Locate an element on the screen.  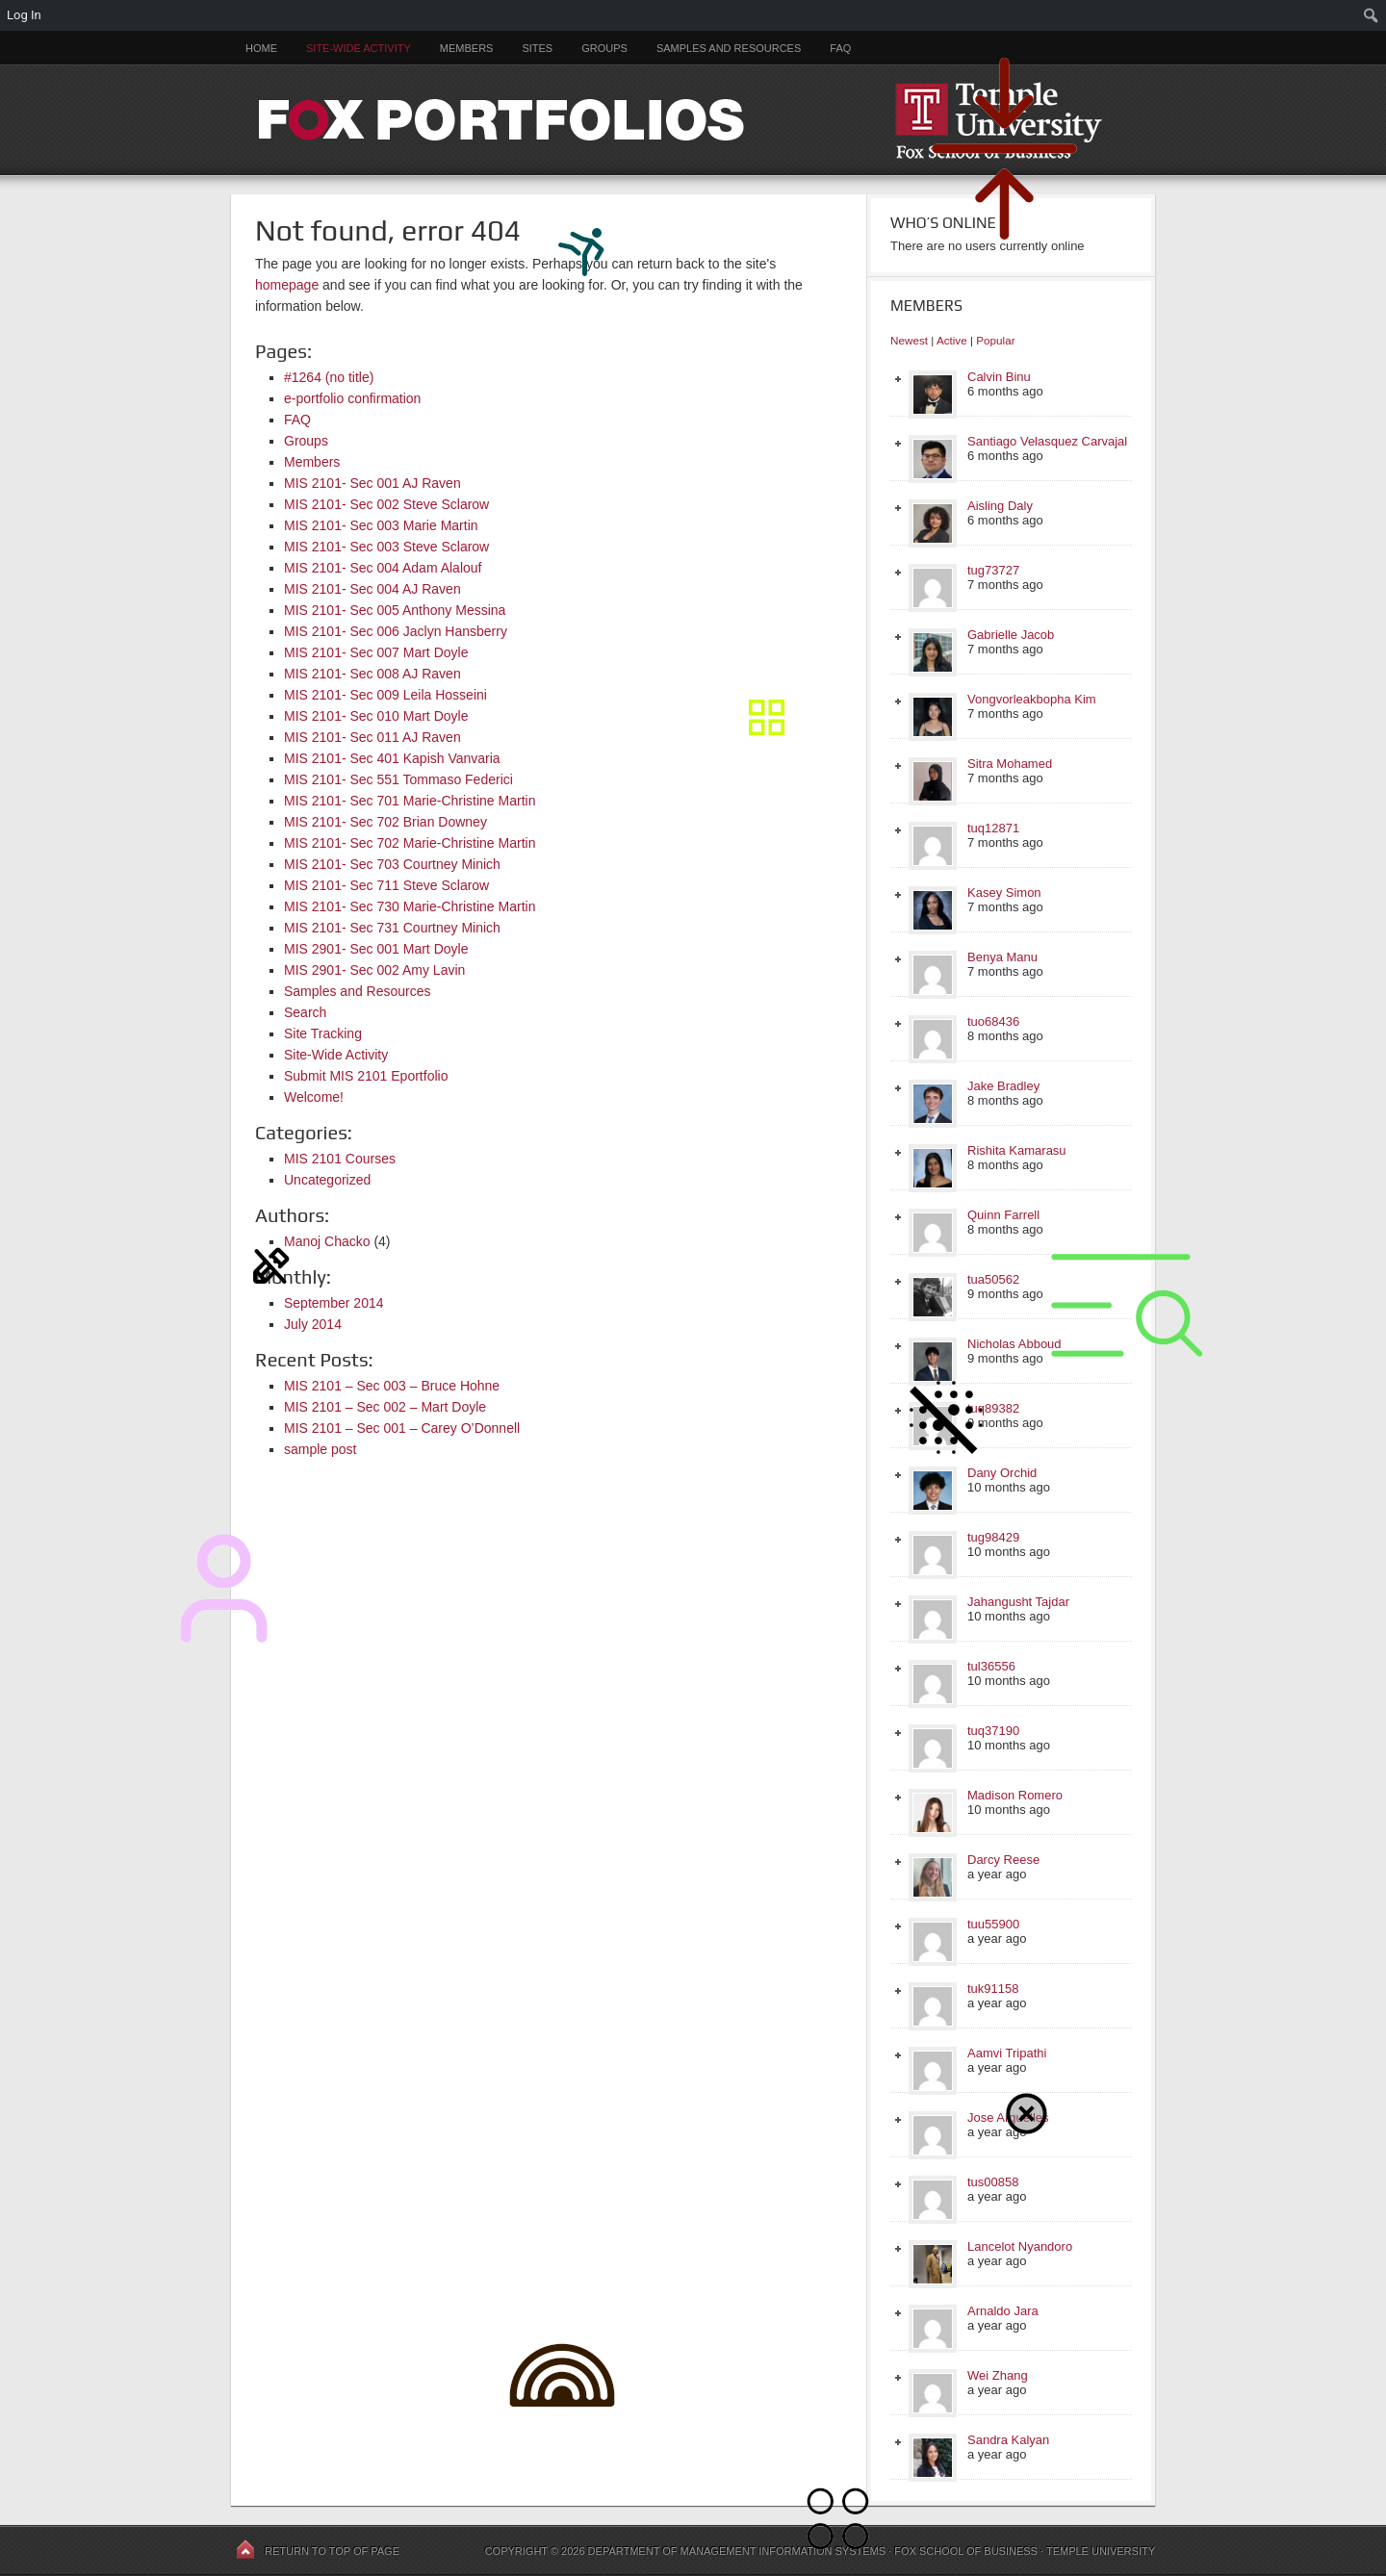
search within a list or document is located at coordinates (1120, 1305).